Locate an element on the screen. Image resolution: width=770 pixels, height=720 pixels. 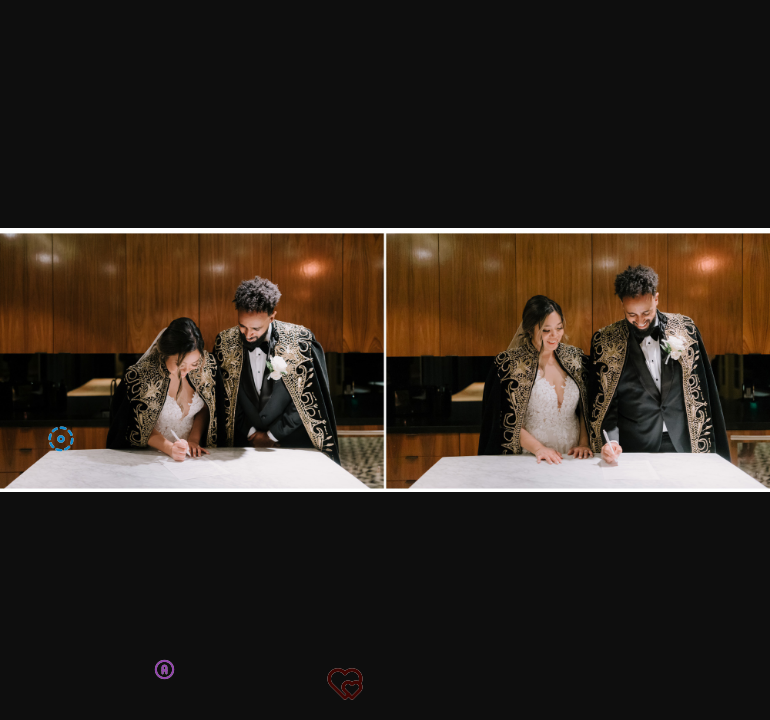
view liked or favorited items is located at coordinates (345, 684).